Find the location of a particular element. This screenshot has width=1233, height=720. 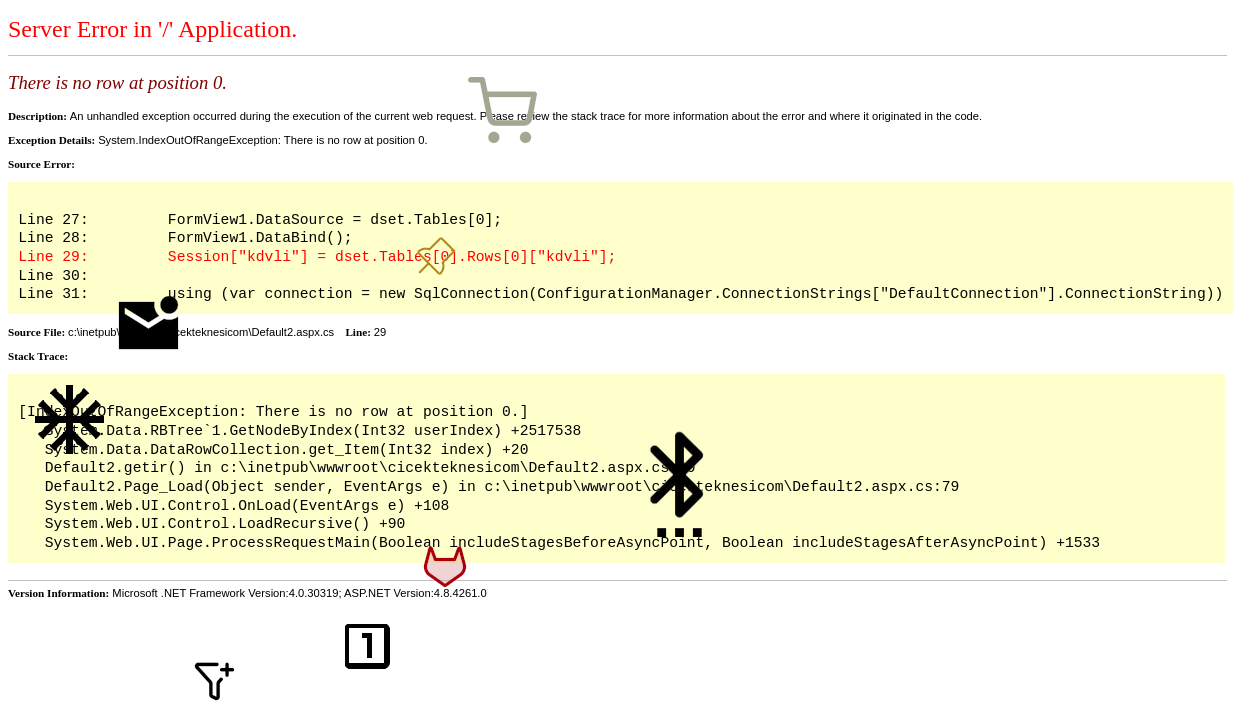

open gitlab repository is located at coordinates (445, 566).